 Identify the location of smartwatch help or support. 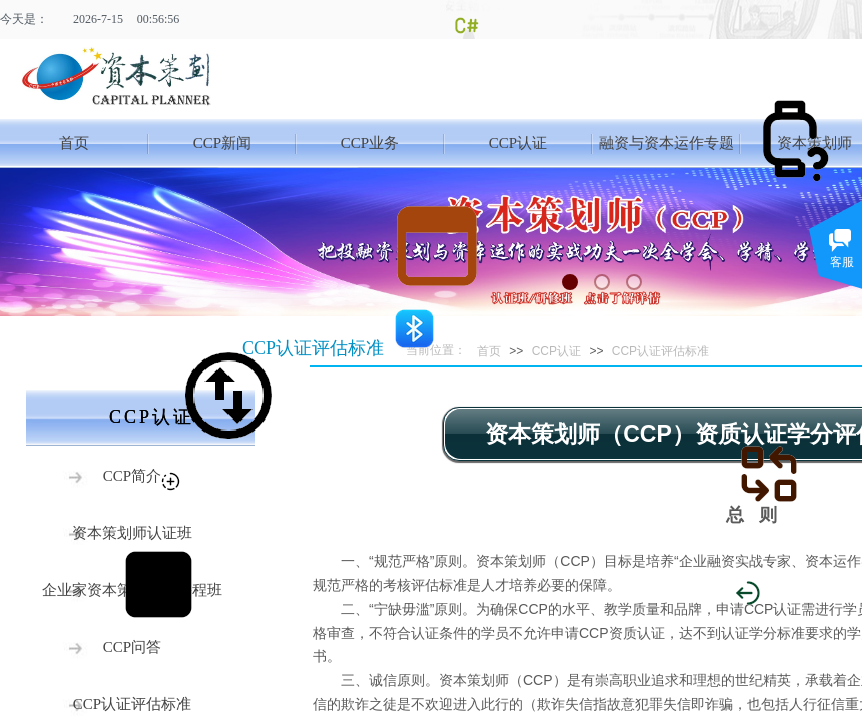
(790, 139).